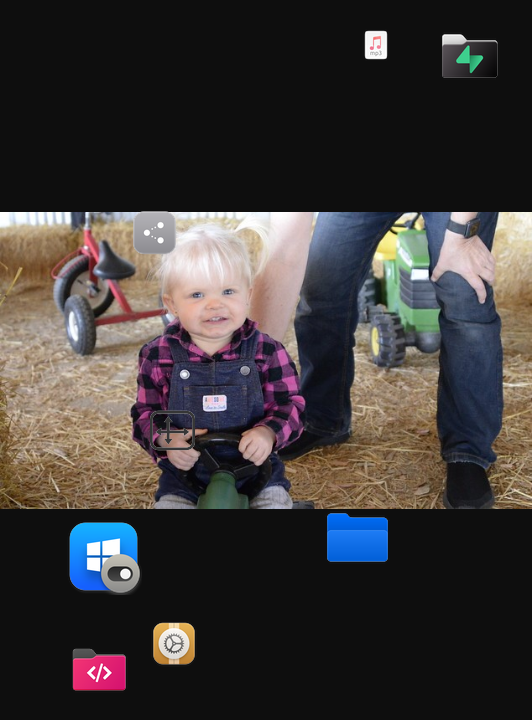  Describe the element at coordinates (103, 556) in the screenshot. I see `launch winetricks to configure wine settings` at that location.